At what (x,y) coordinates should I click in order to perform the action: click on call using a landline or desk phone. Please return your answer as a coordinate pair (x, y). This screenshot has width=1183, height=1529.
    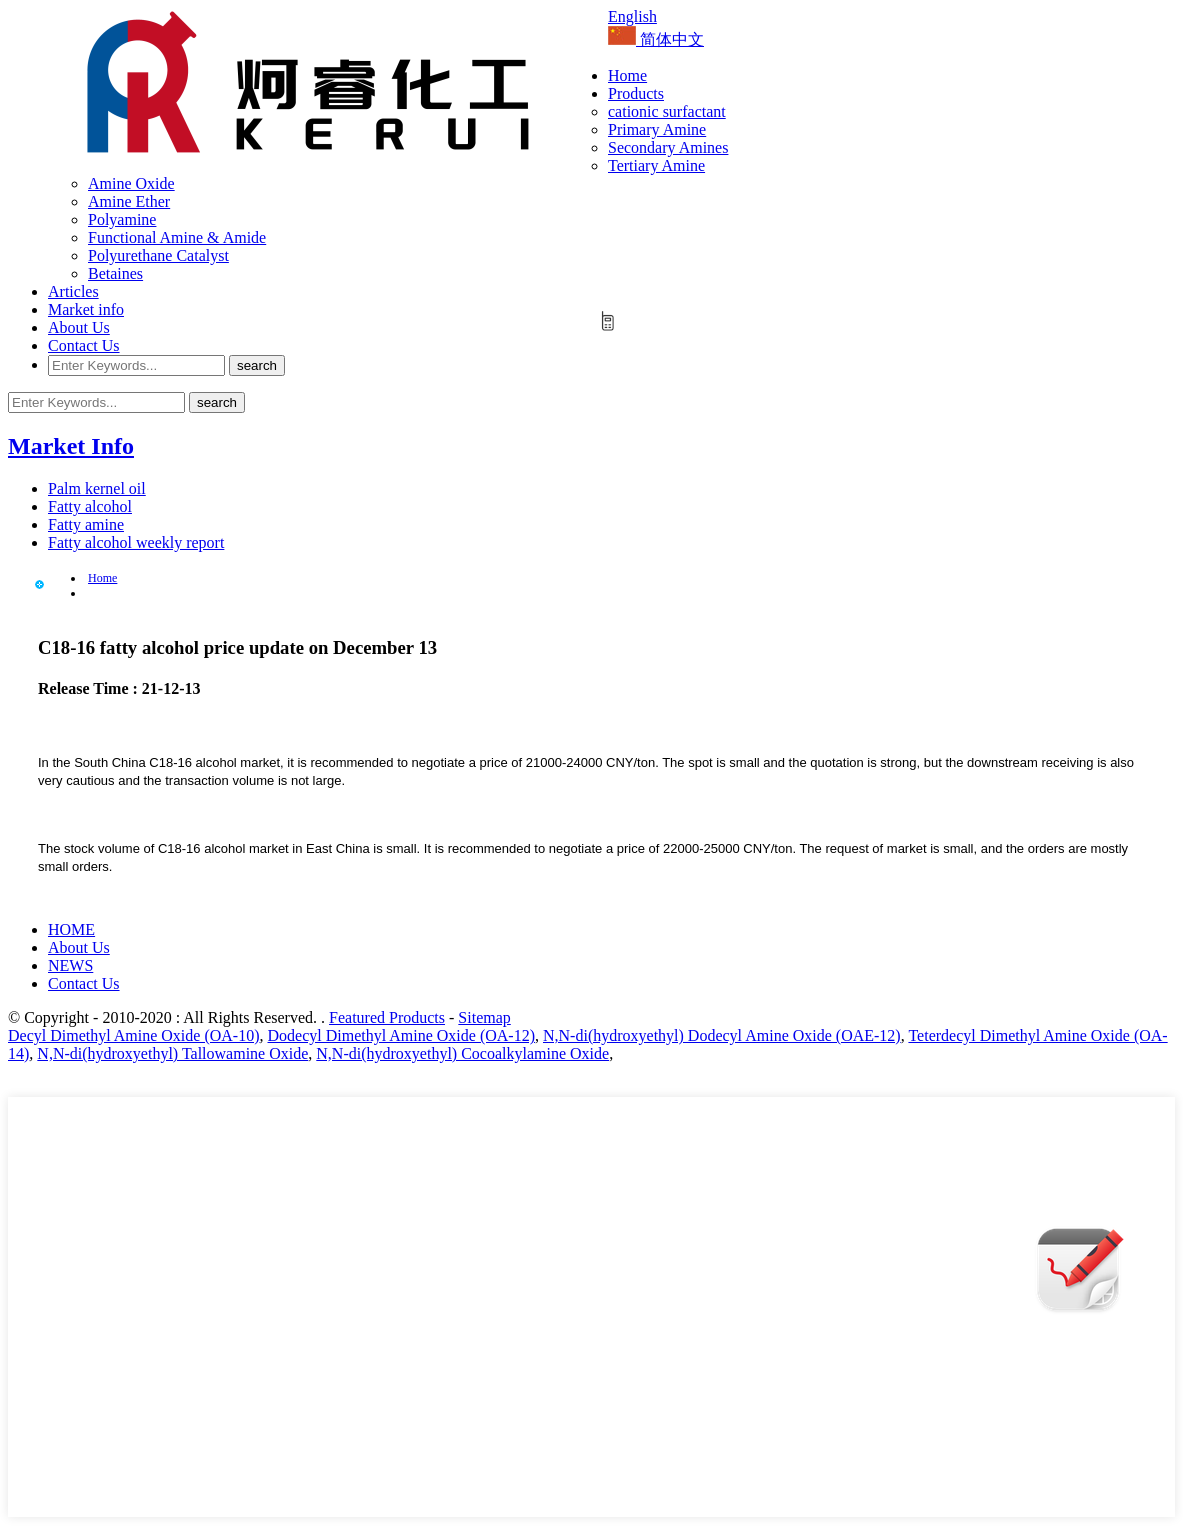
    Looking at the image, I should click on (608, 321).